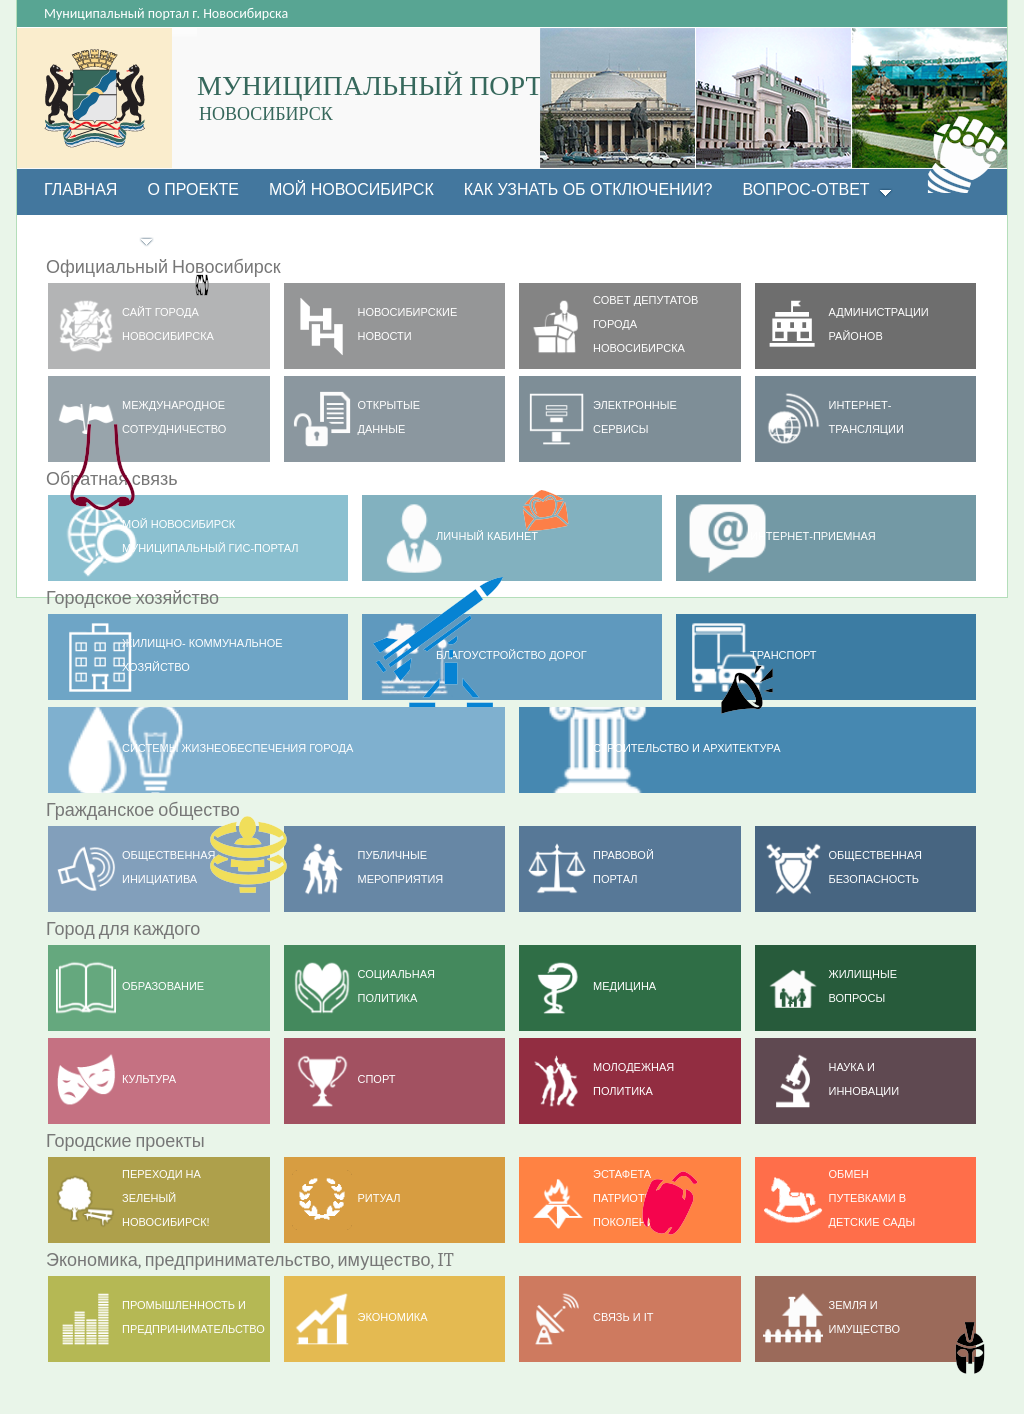 Image resolution: width=1024 pixels, height=1414 pixels. What do you see at coordinates (438, 642) in the screenshot?
I see `launch missile attack in game` at bounding box center [438, 642].